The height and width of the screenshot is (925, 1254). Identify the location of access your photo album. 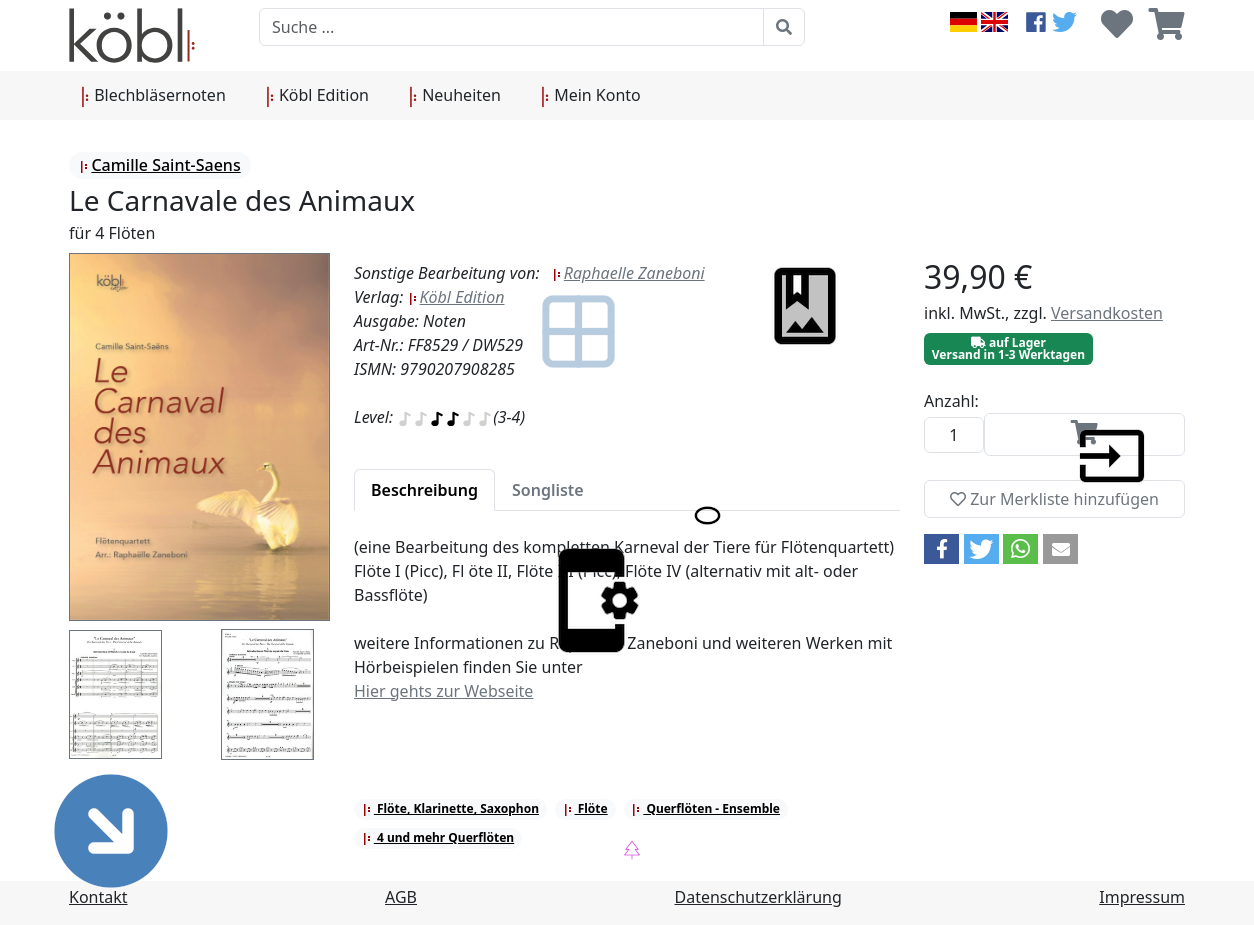
(805, 306).